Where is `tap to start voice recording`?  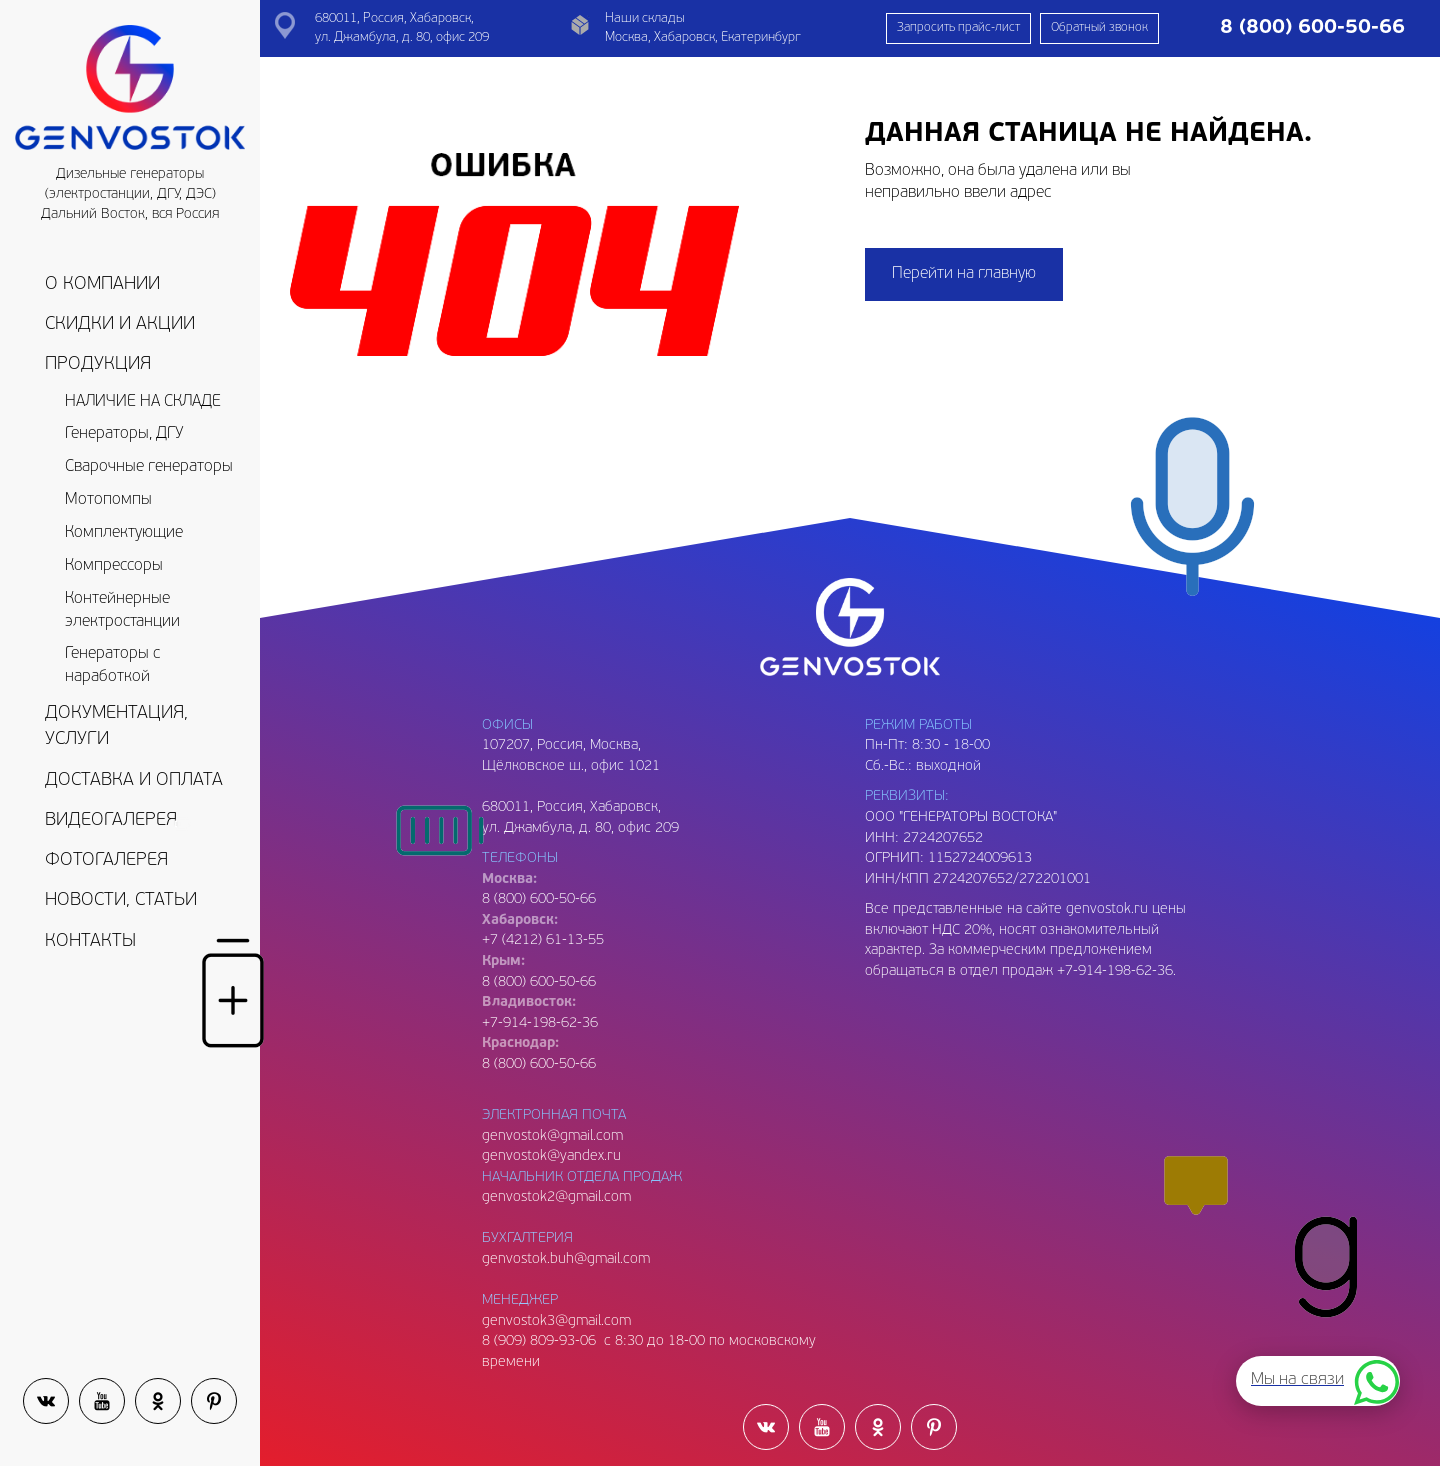
tap to start voice recording is located at coordinates (1192, 503).